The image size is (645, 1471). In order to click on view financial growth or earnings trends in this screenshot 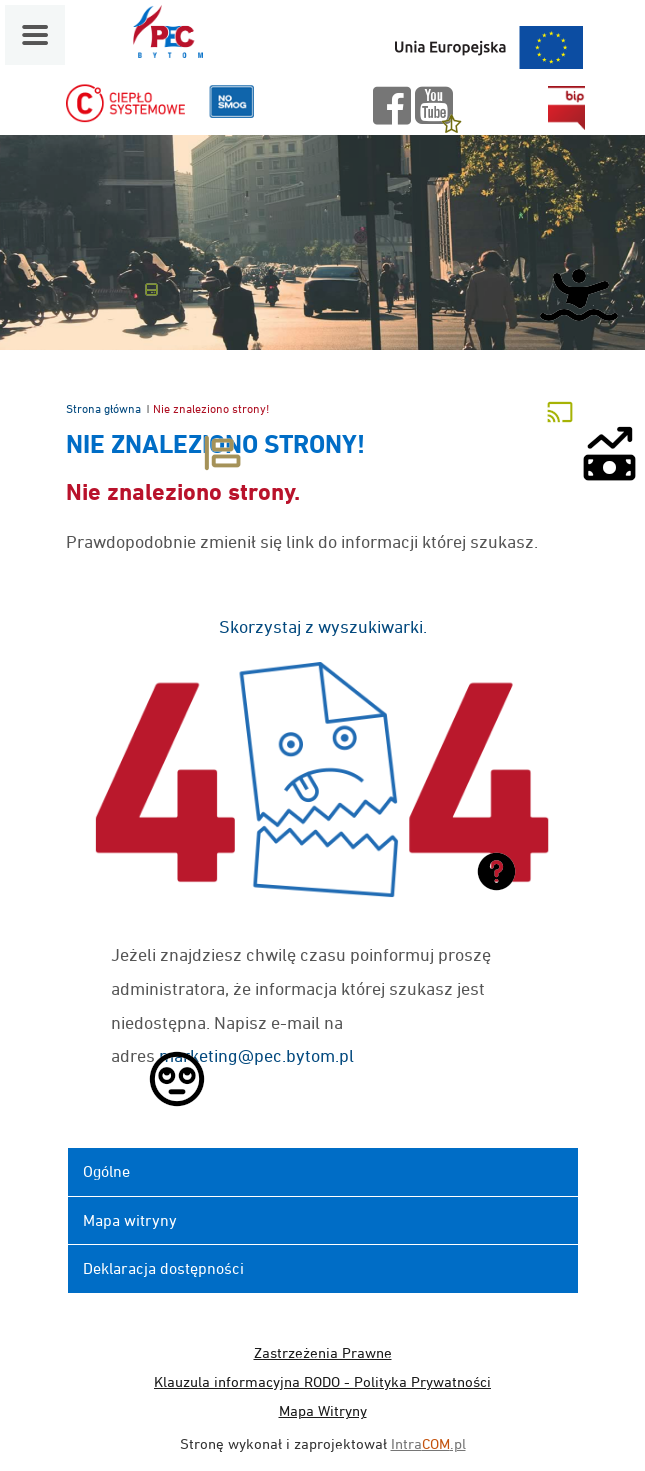, I will do `click(609, 454)`.